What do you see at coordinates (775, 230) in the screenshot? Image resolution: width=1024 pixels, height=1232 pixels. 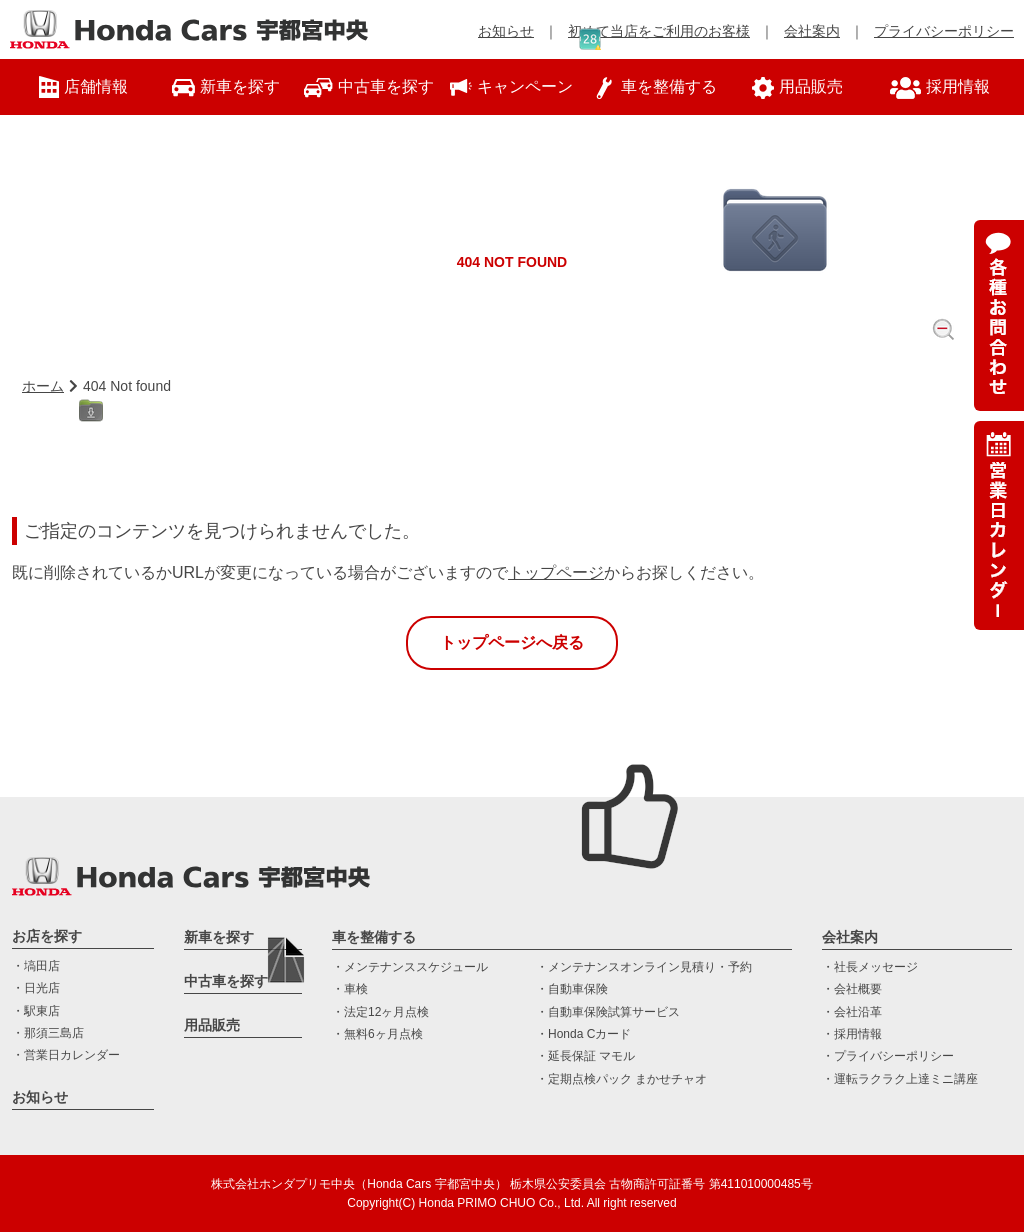 I see `access public or shared files folder` at bounding box center [775, 230].